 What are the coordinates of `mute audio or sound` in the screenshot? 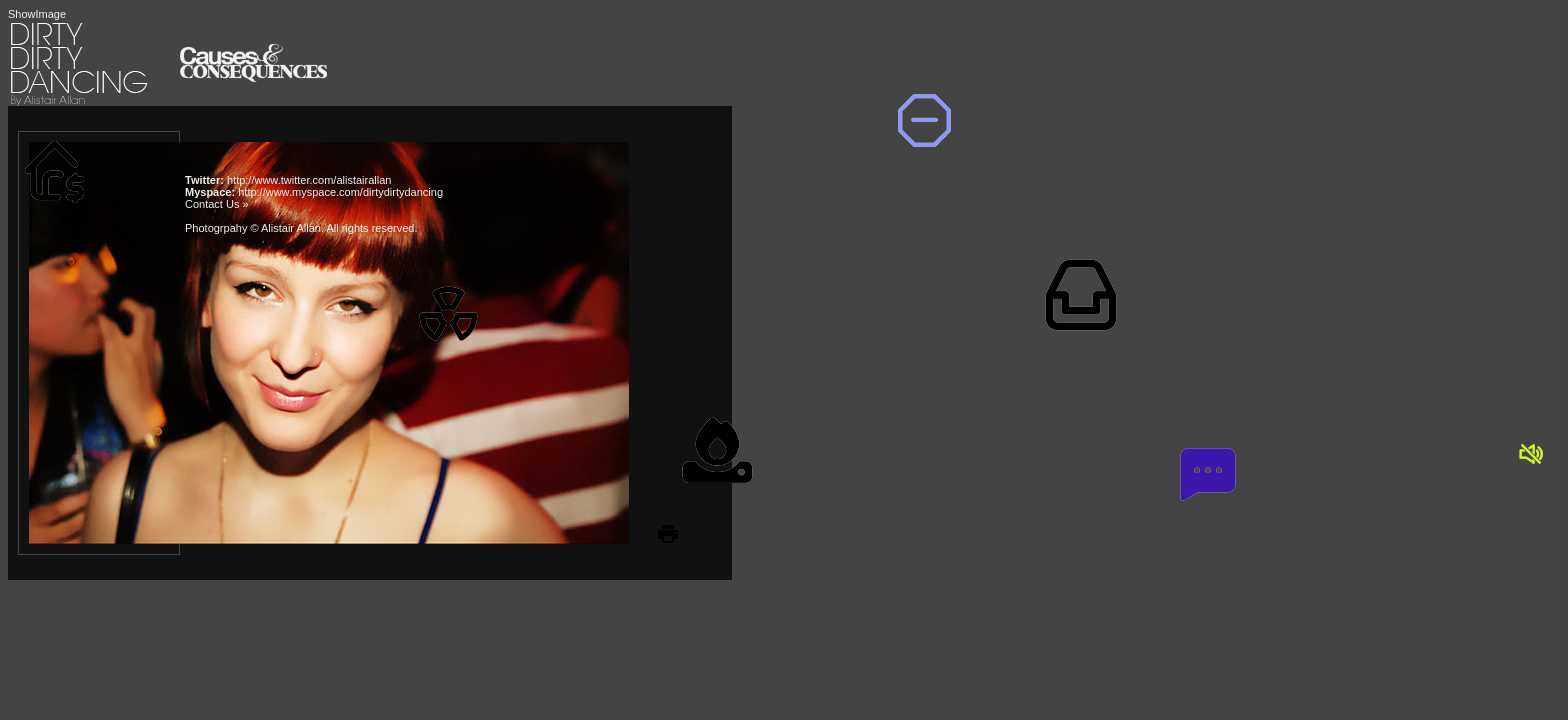 It's located at (1531, 454).